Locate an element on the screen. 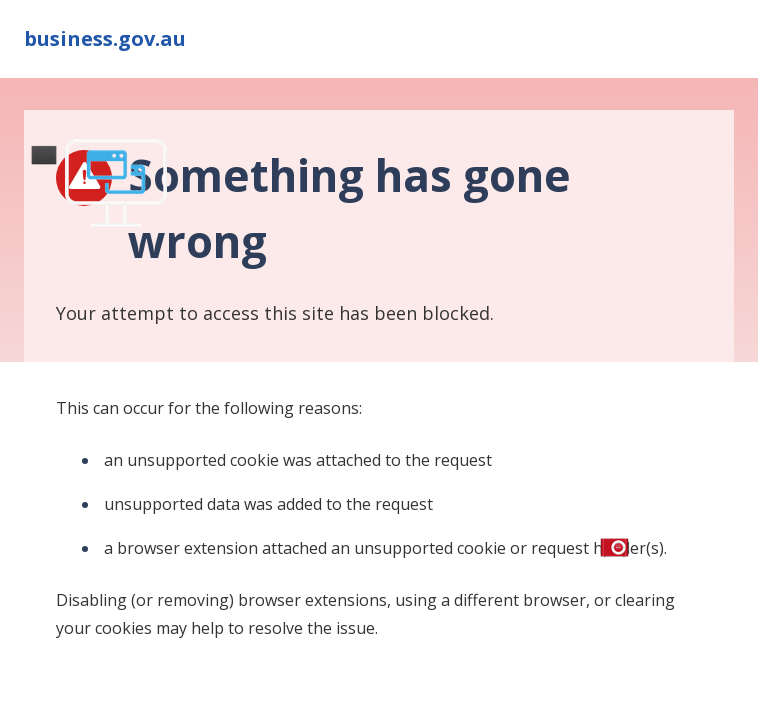 This screenshot has width=758, height=720. indicates magic trackpad is connected via bluetooth is located at coordinates (44, 155).